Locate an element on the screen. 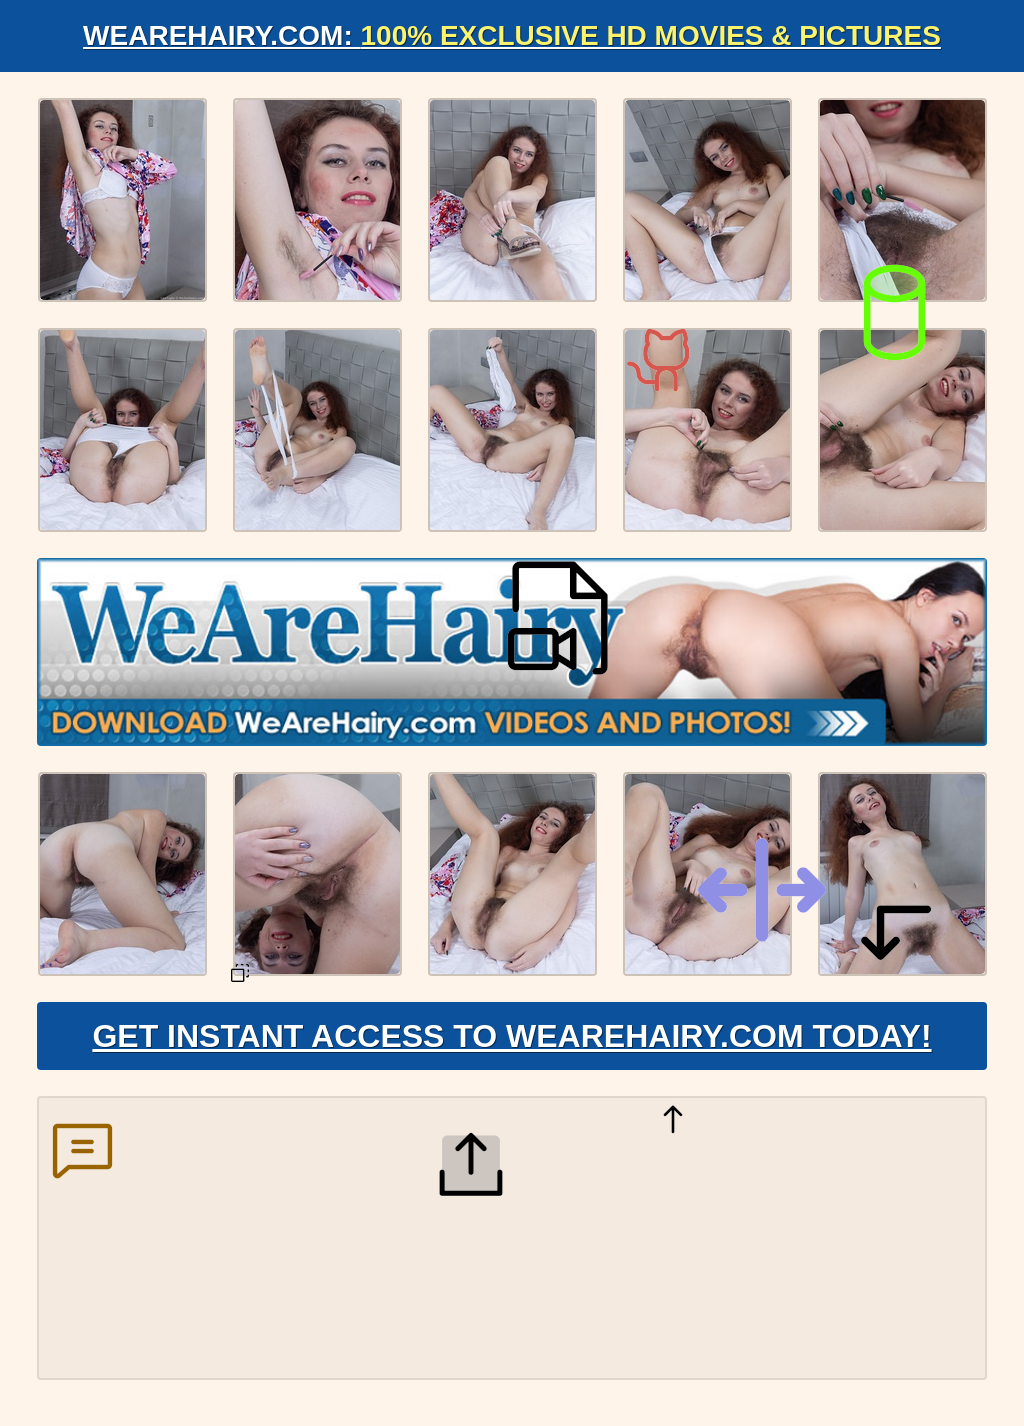 Image resolution: width=1024 pixels, height=1426 pixels. open a chat or messaging feature is located at coordinates (82, 1146).